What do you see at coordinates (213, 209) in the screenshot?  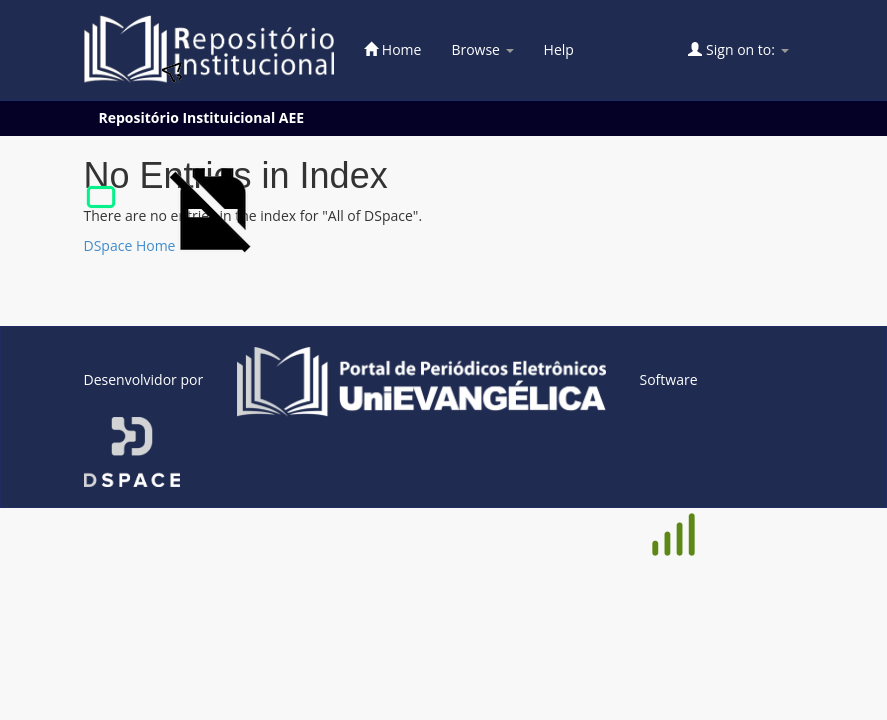 I see `no backpacks allowed in this area` at bounding box center [213, 209].